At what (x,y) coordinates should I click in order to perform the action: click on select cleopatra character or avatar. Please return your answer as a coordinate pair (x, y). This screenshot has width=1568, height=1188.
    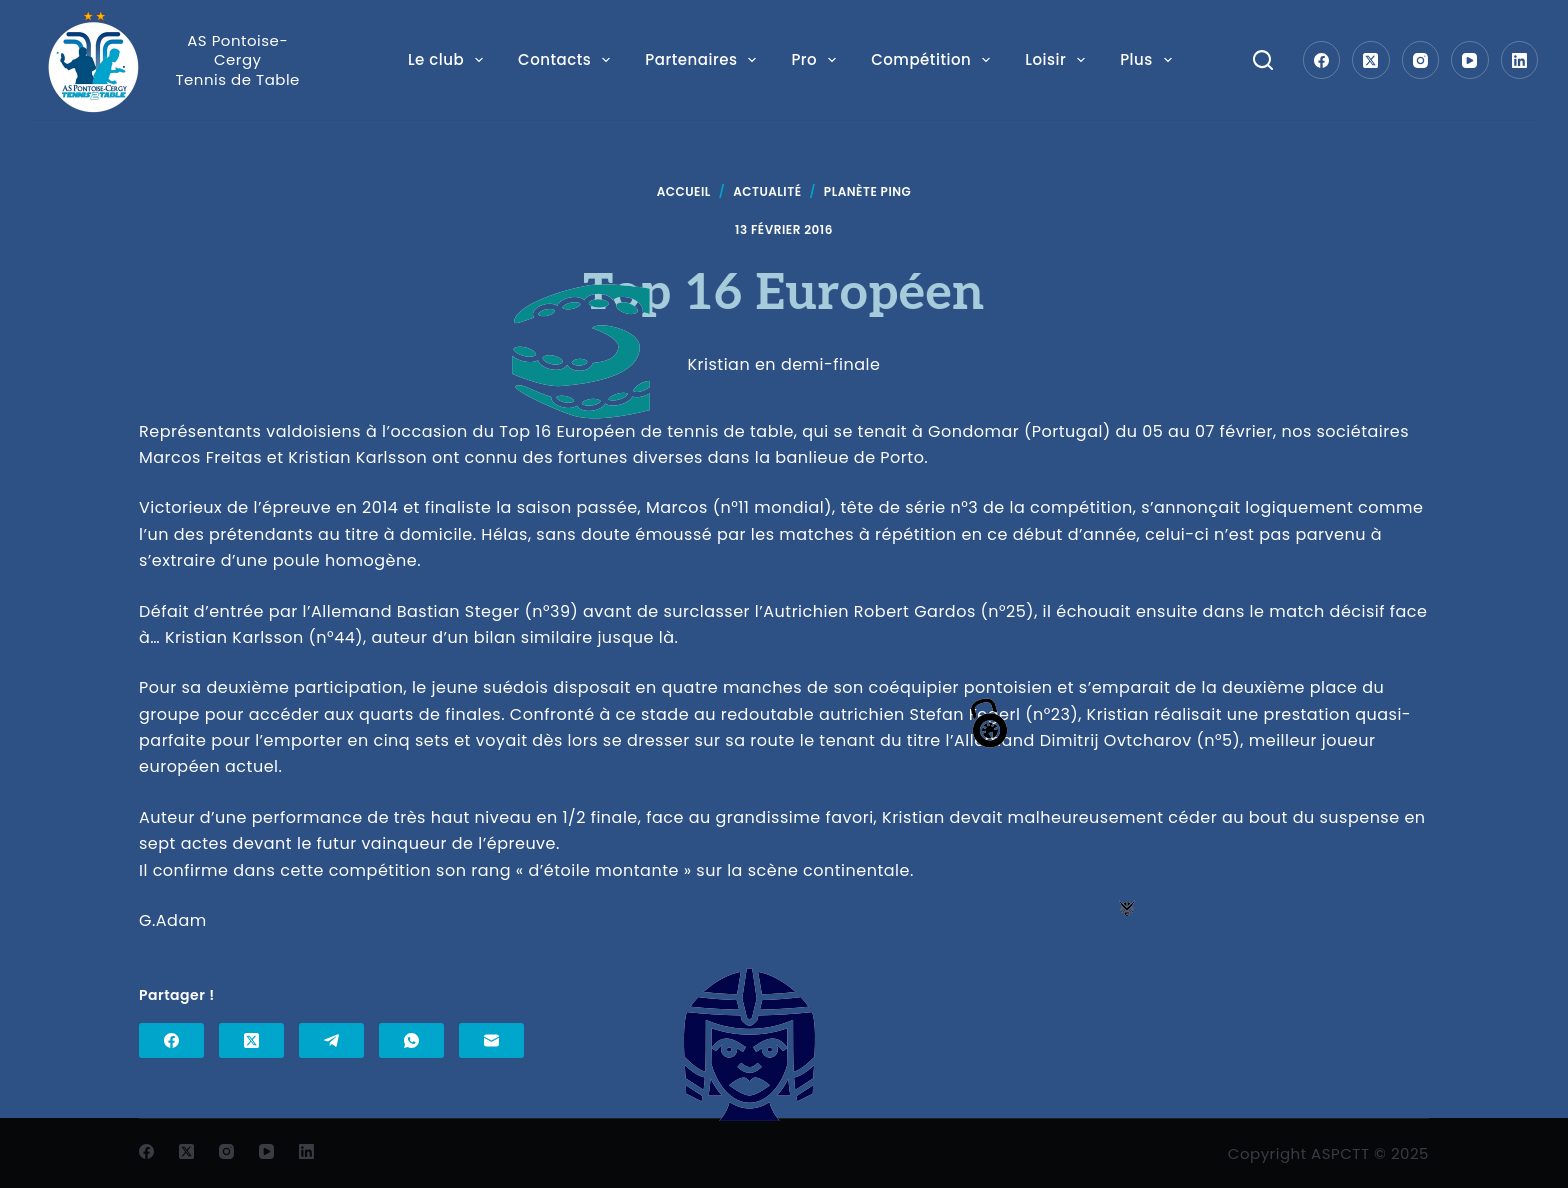
    Looking at the image, I should click on (749, 1044).